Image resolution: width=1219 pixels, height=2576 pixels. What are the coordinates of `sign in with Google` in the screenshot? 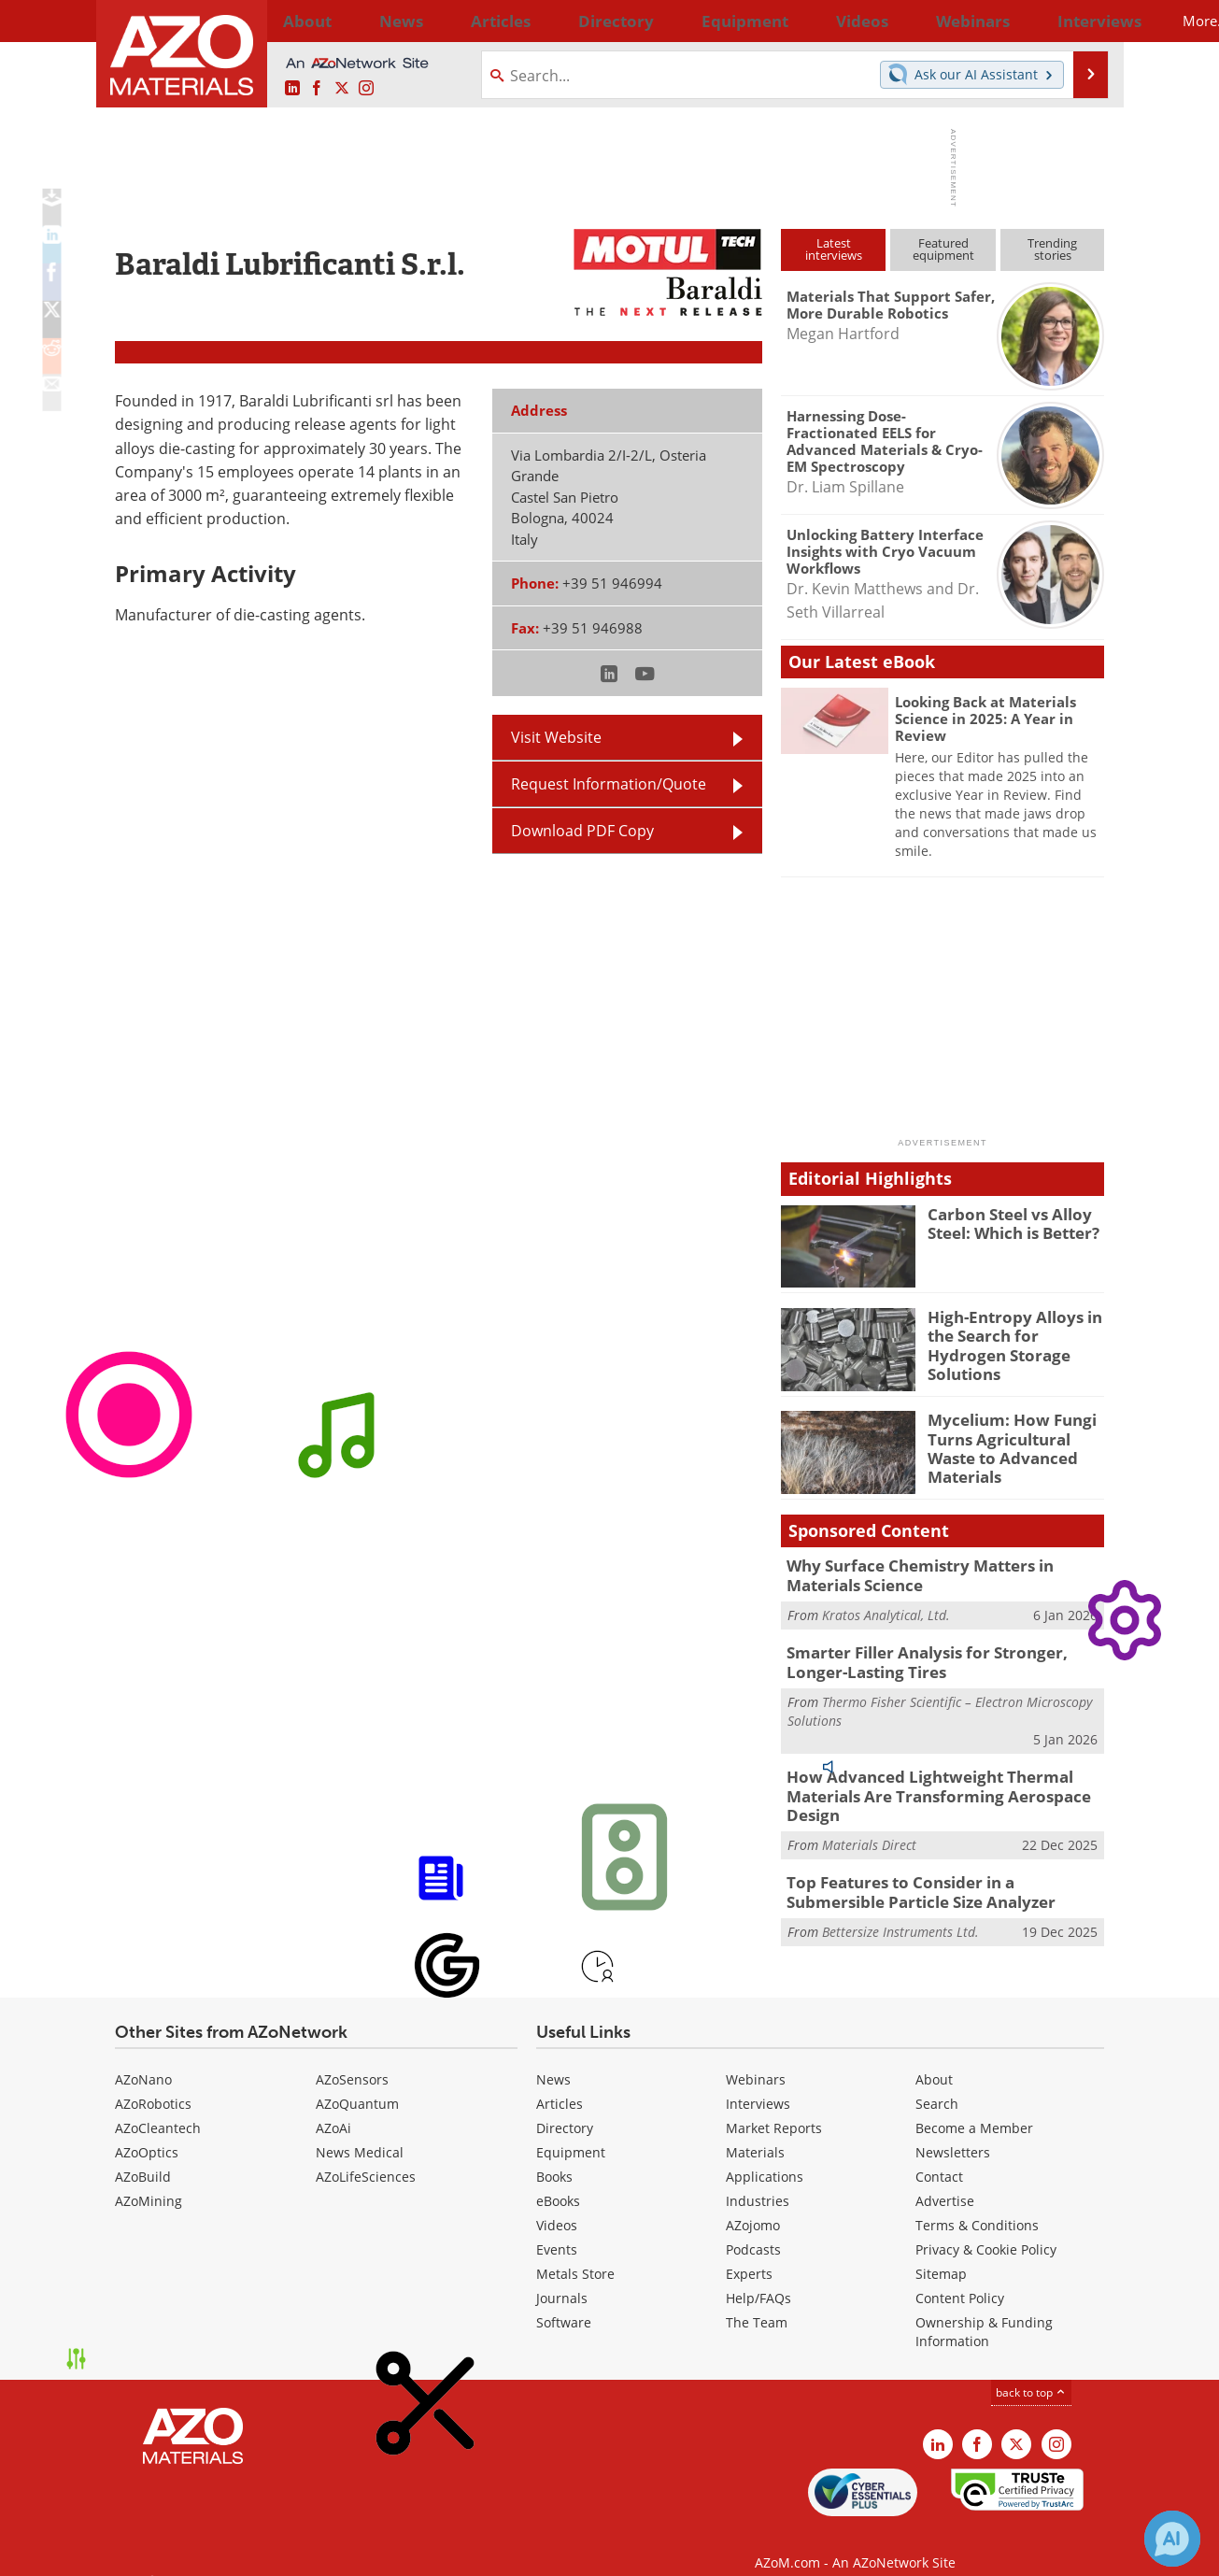 It's located at (446, 1965).